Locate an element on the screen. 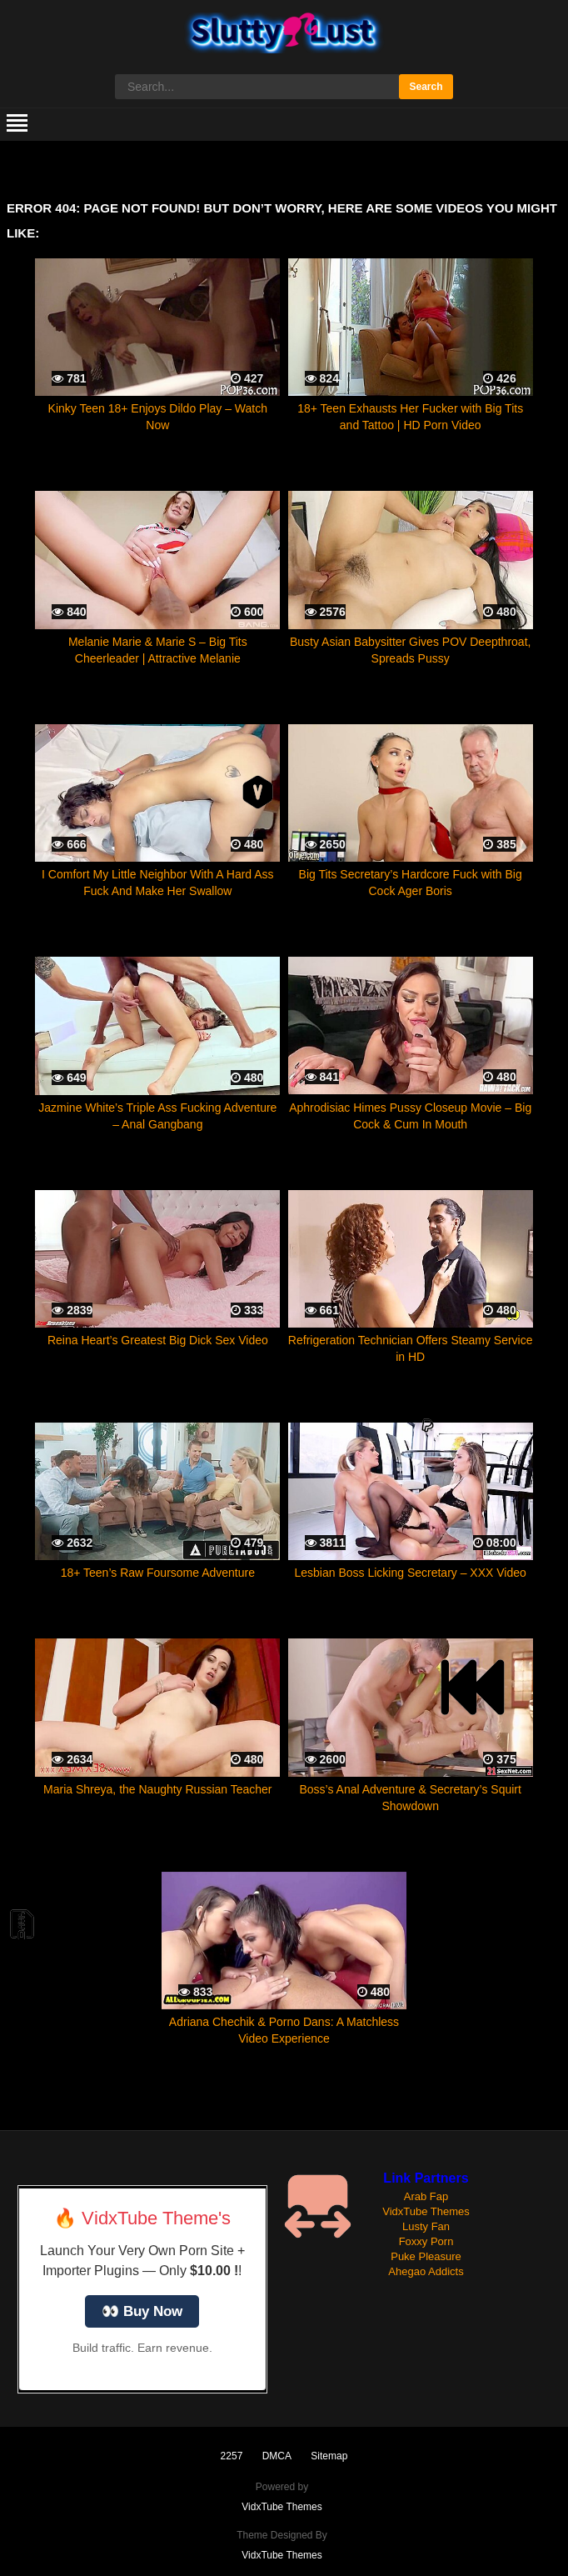  indicates version or variant selection is located at coordinates (257, 792).